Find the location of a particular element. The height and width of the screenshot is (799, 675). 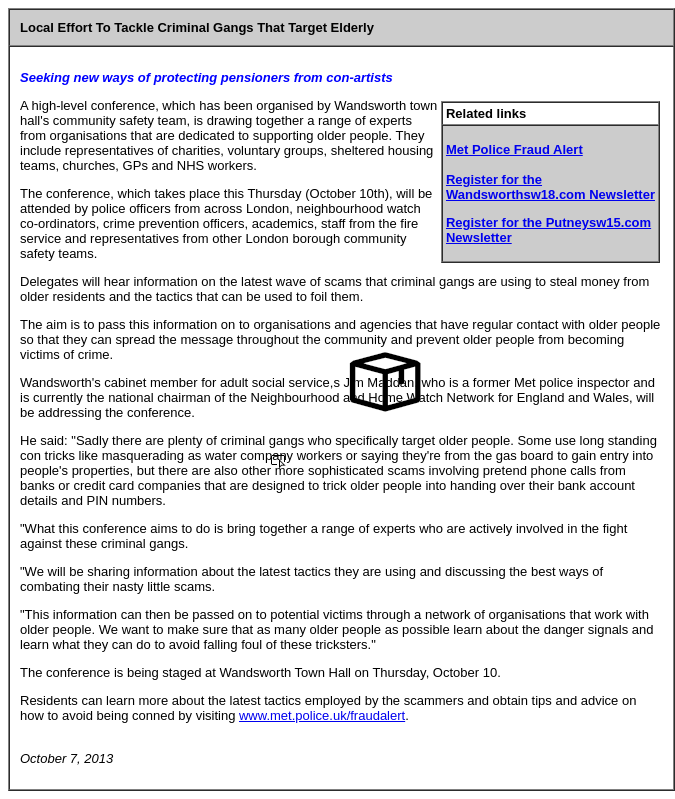

view package or module contents is located at coordinates (382, 379).